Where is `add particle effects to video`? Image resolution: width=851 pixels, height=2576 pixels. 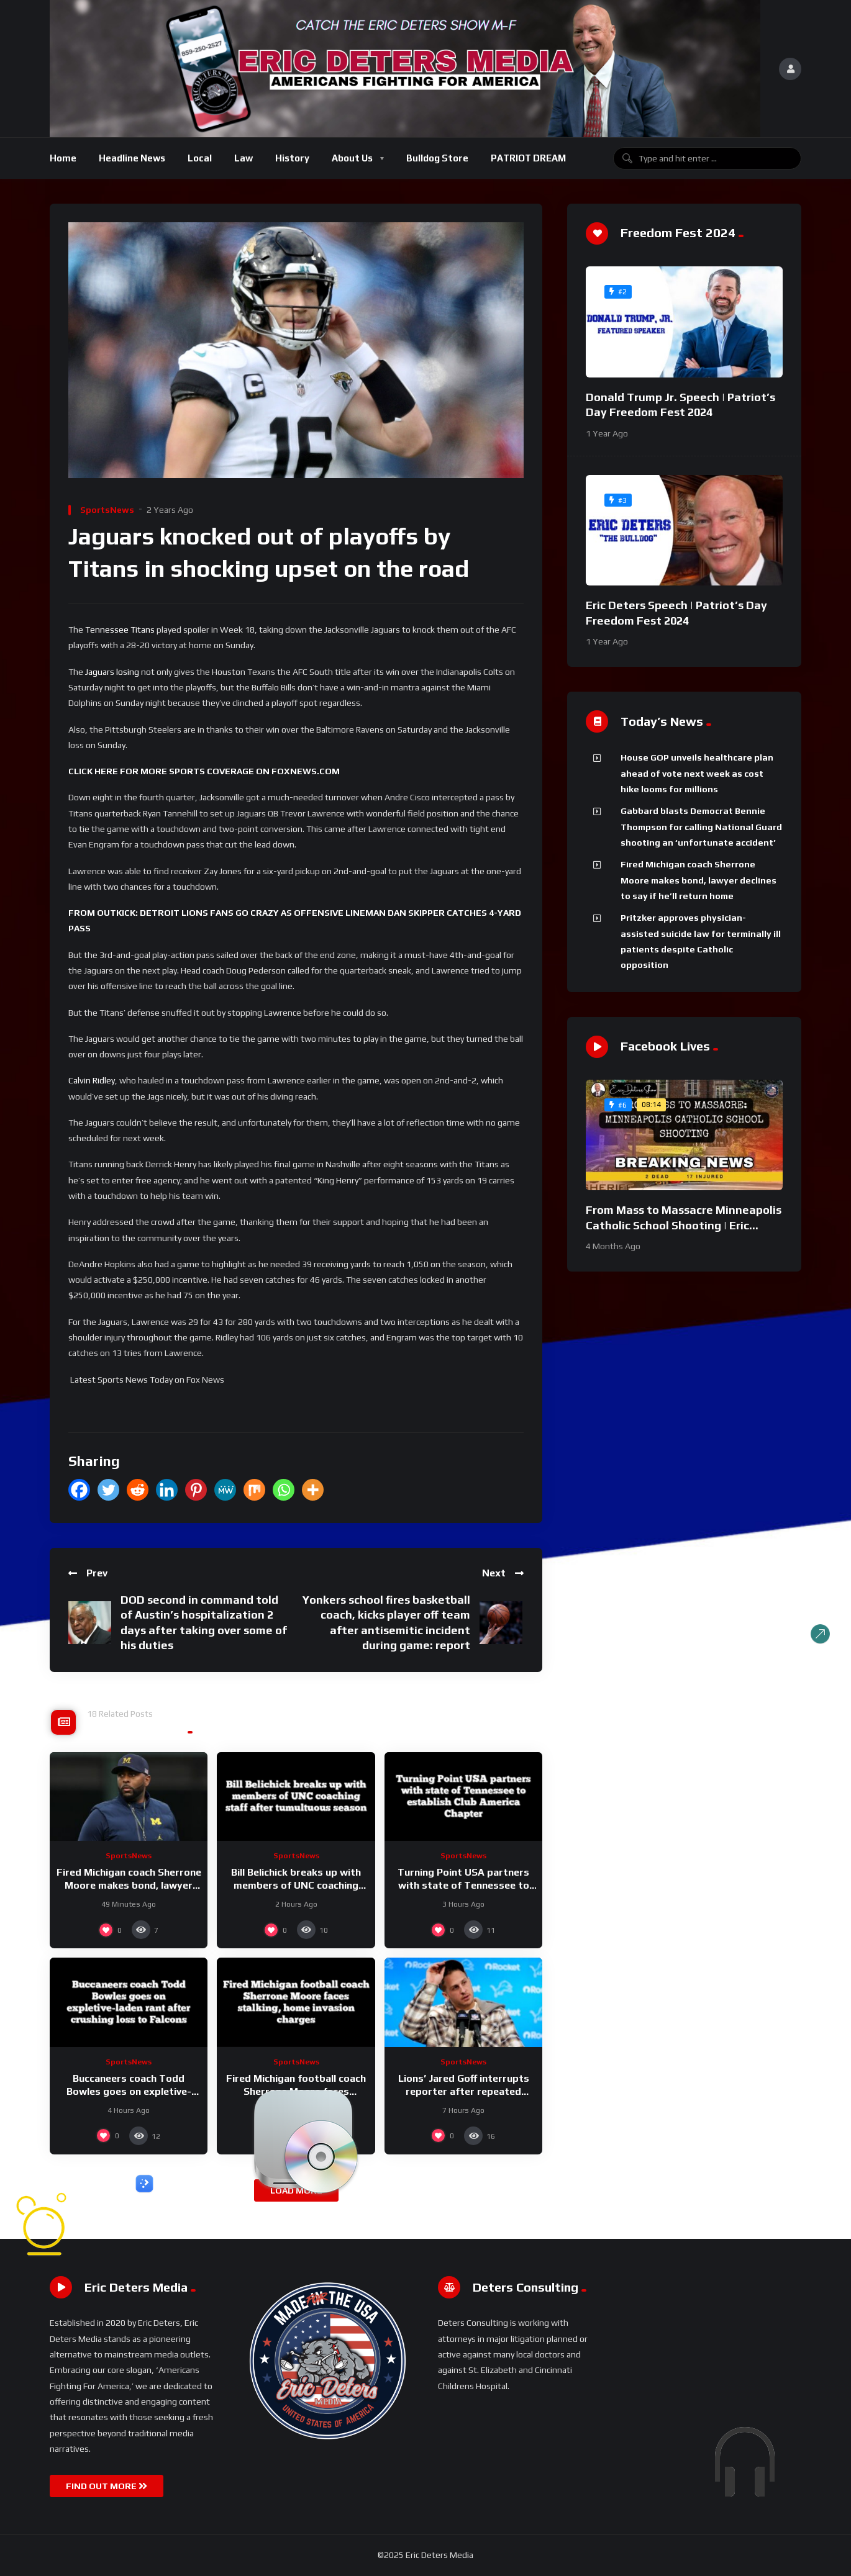
add particle effects to video is located at coordinates (44, 2224).